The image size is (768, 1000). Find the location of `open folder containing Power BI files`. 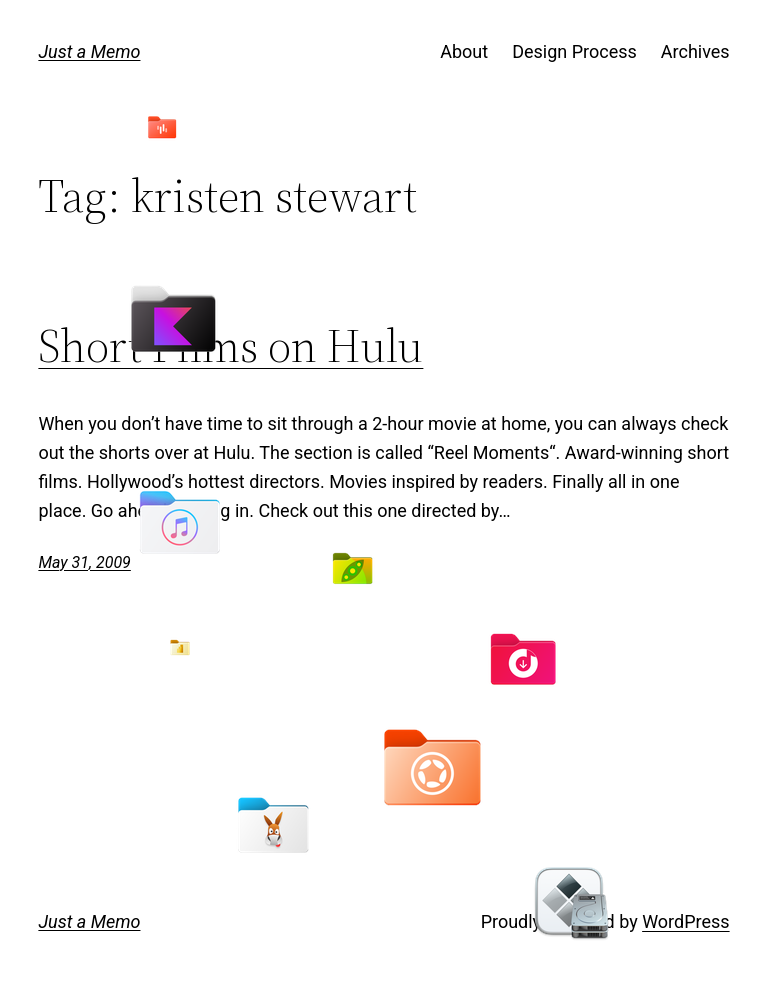

open folder containing Power BI files is located at coordinates (180, 648).